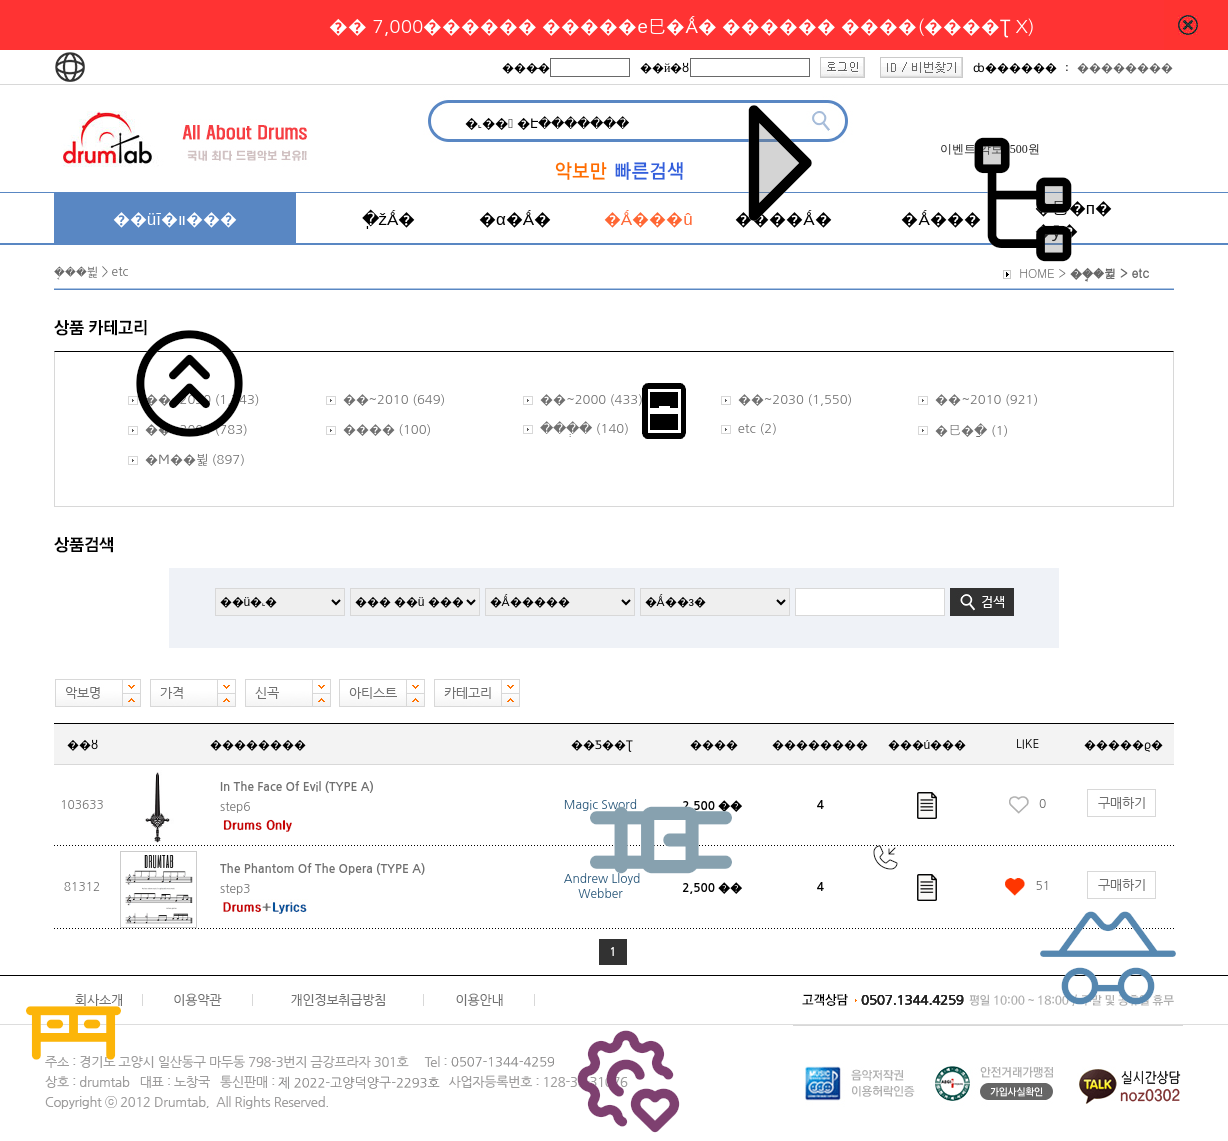 The image size is (1228, 1141). What do you see at coordinates (1108, 958) in the screenshot?
I see `enable incognito or private browsing mode` at bounding box center [1108, 958].